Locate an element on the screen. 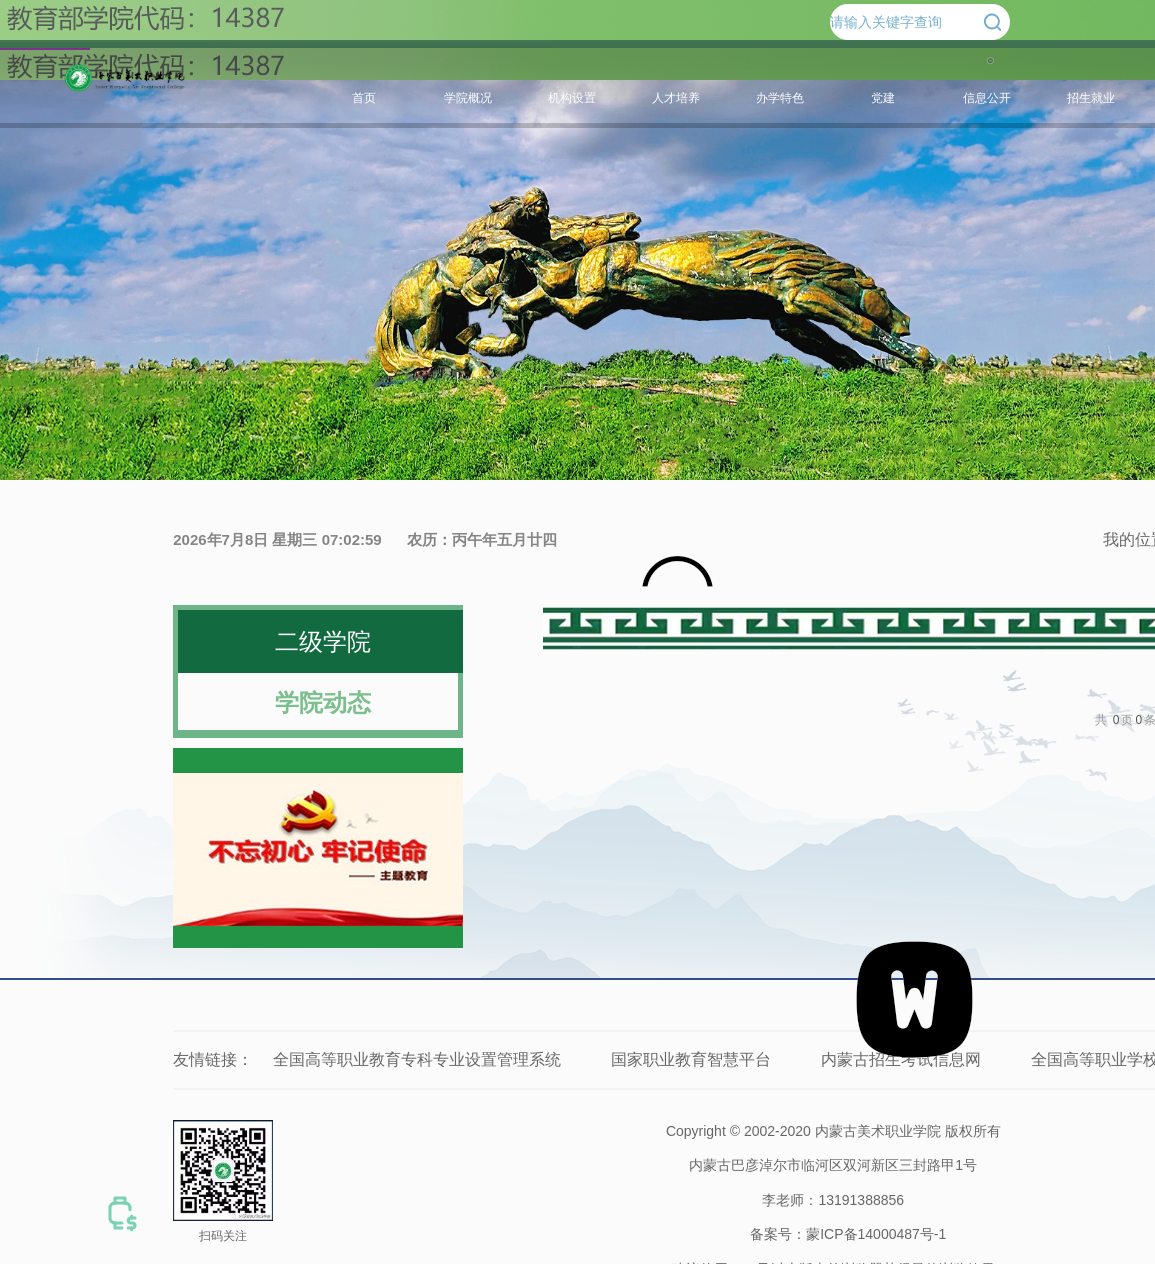 This screenshot has width=1155, height=1264. app icon for a service or brand starting with "W" is located at coordinates (914, 999).